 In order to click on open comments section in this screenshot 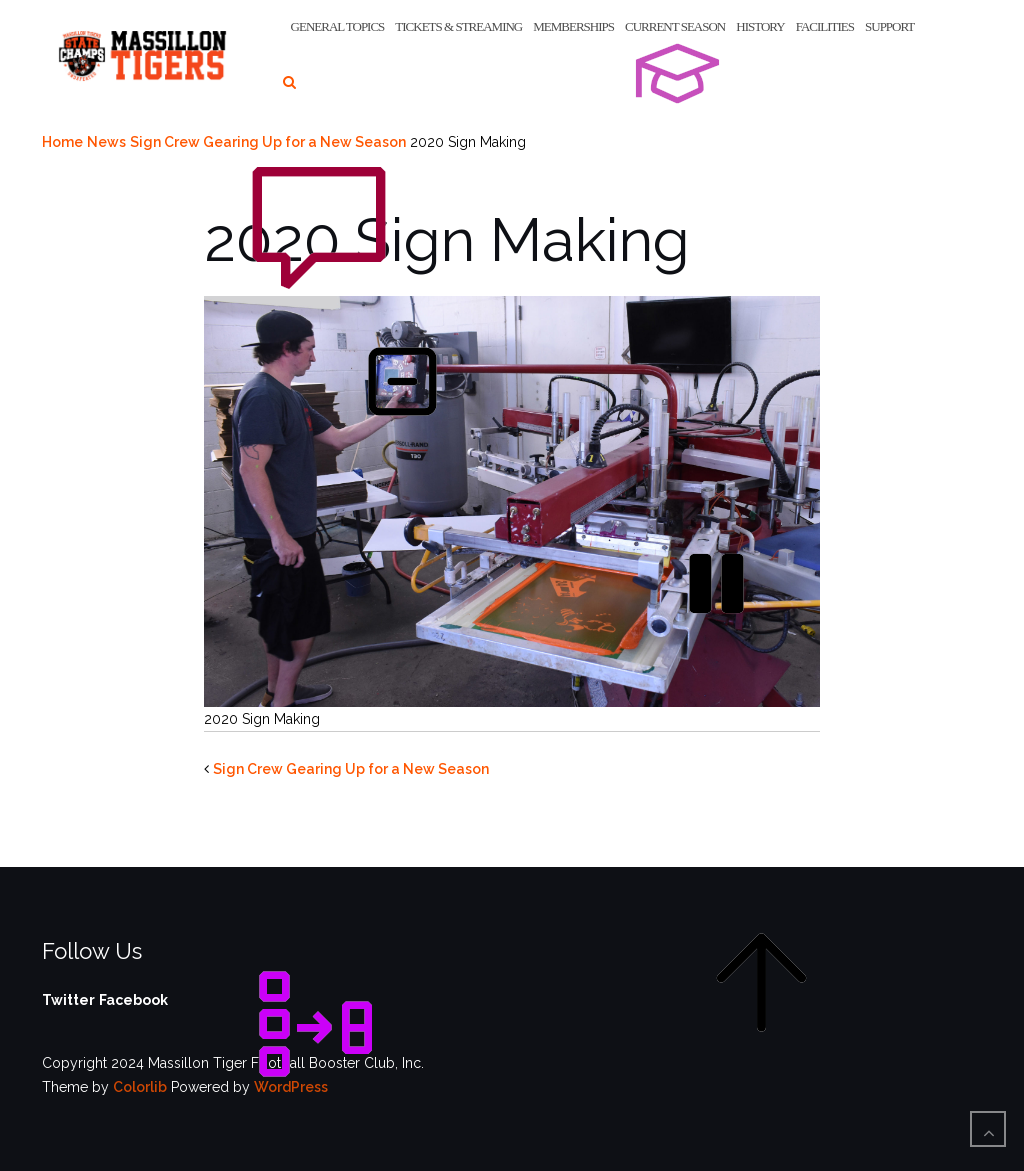, I will do `click(319, 224)`.